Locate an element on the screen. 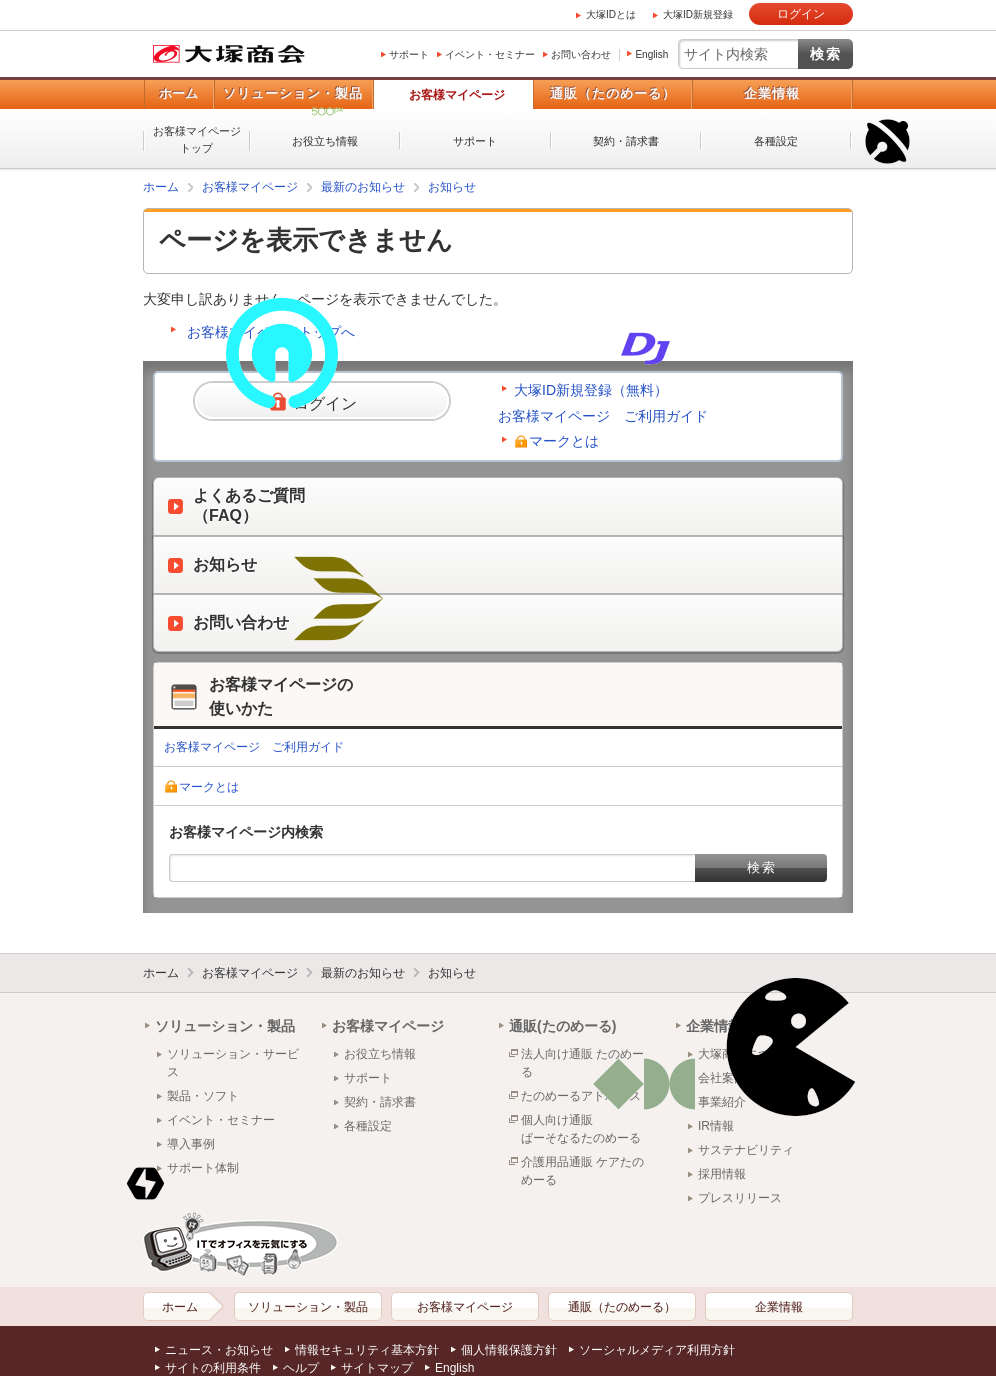 The height and width of the screenshot is (1376, 996). pioneer dj brand logo is located at coordinates (645, 348).